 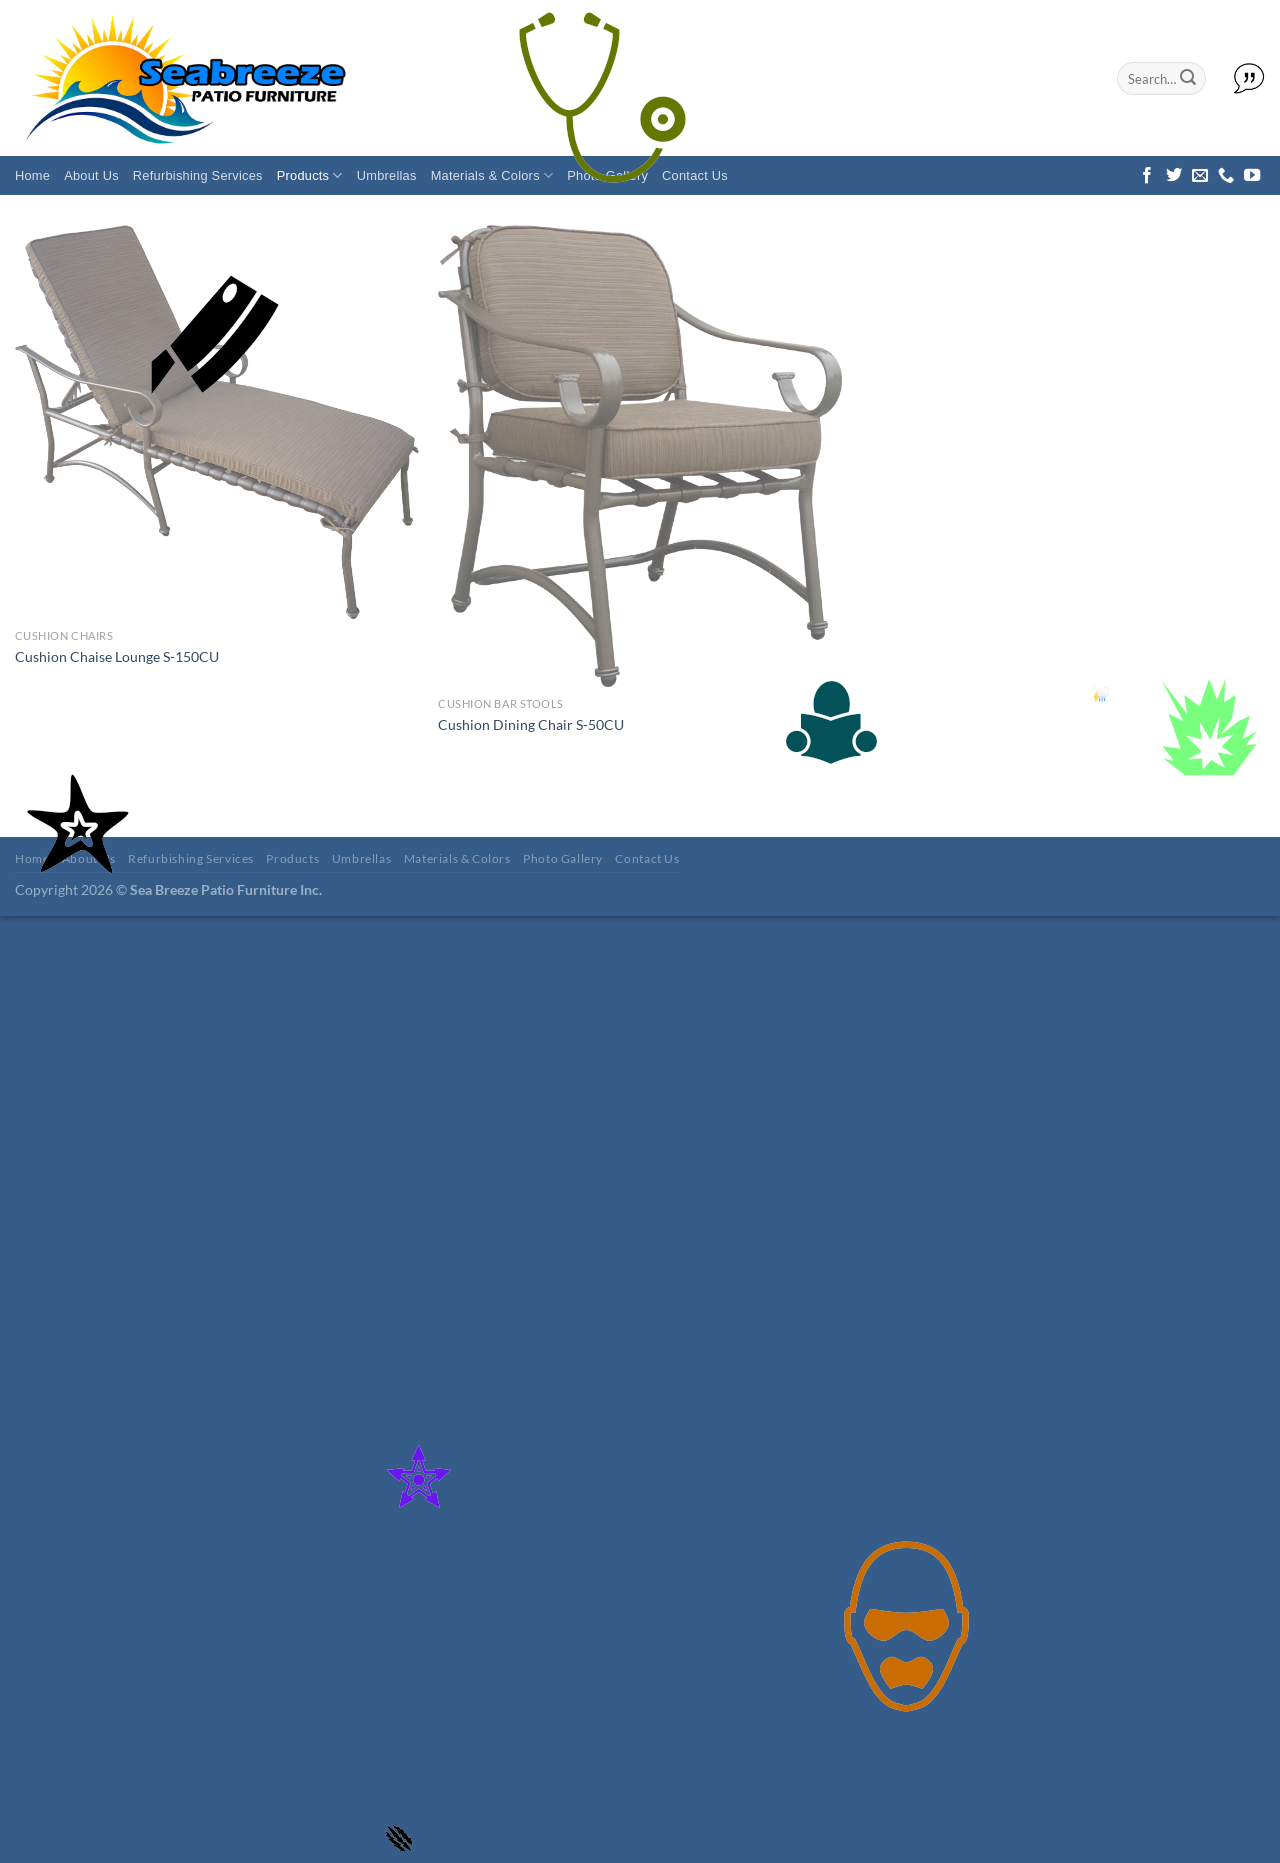 What do you see at coordinates (419, 1477) in the screenshot?
I see `level up or rank promotion indicator` at bounding box center [419, 1477].